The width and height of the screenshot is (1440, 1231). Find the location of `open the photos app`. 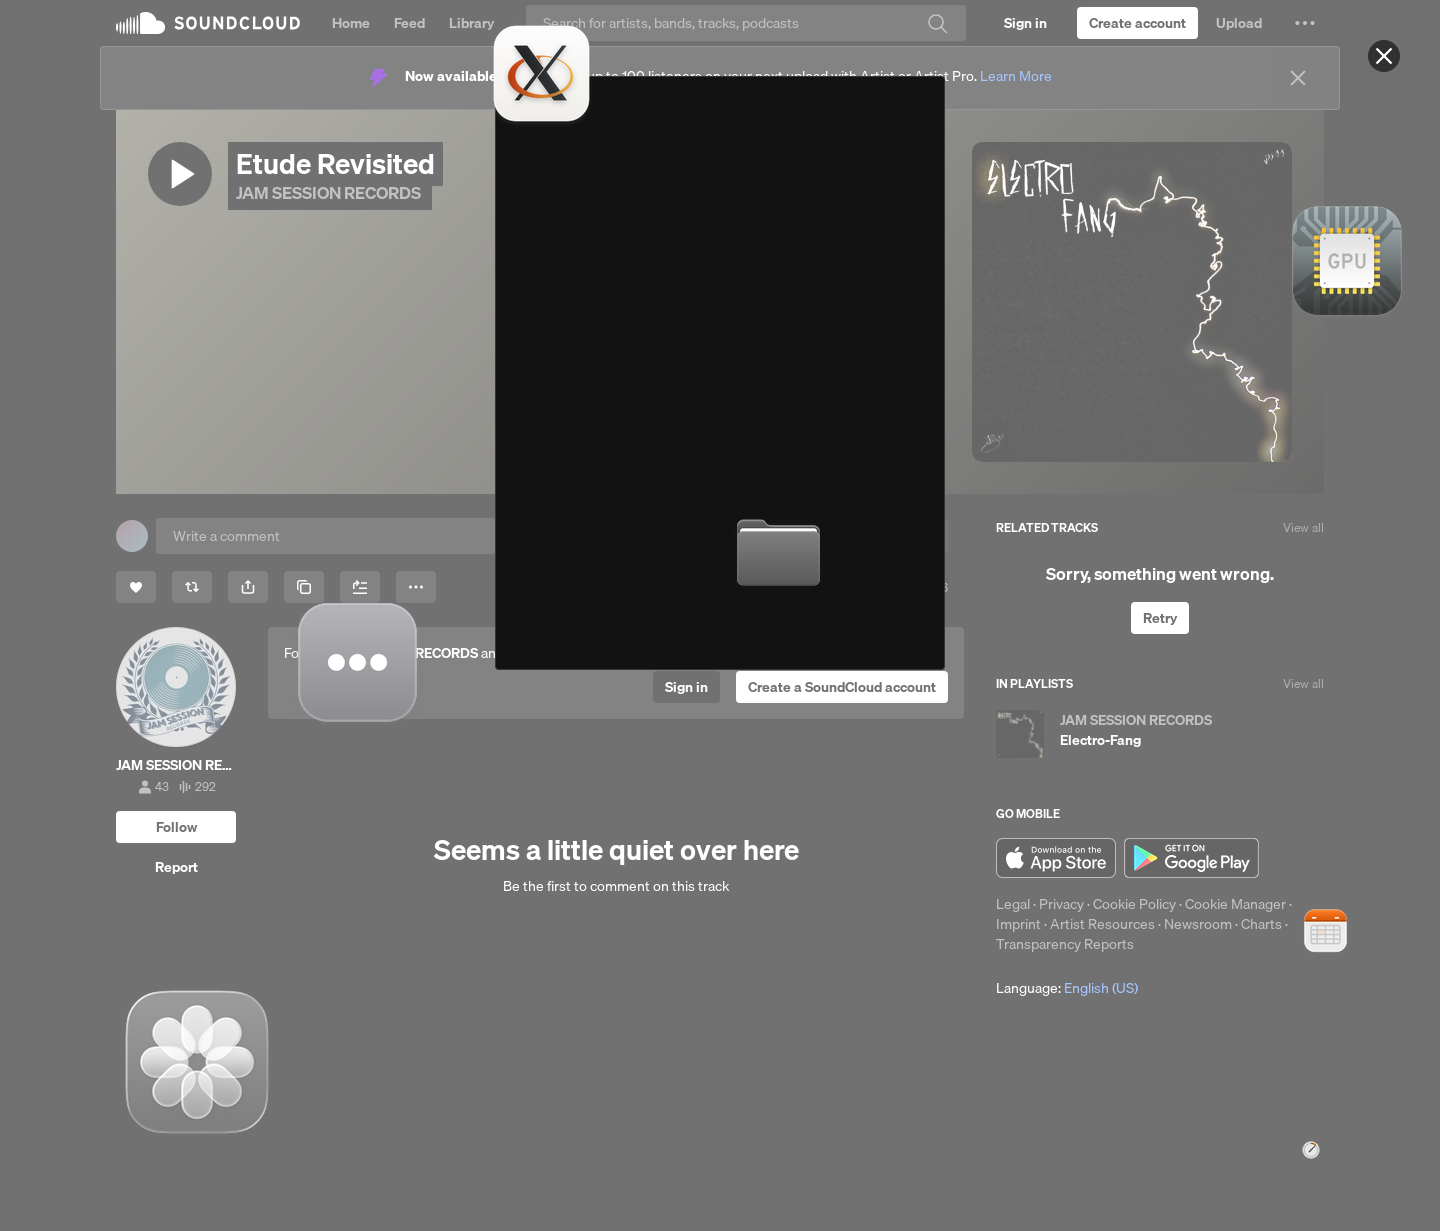

open the photos app is located at coordinates (197, 1062).